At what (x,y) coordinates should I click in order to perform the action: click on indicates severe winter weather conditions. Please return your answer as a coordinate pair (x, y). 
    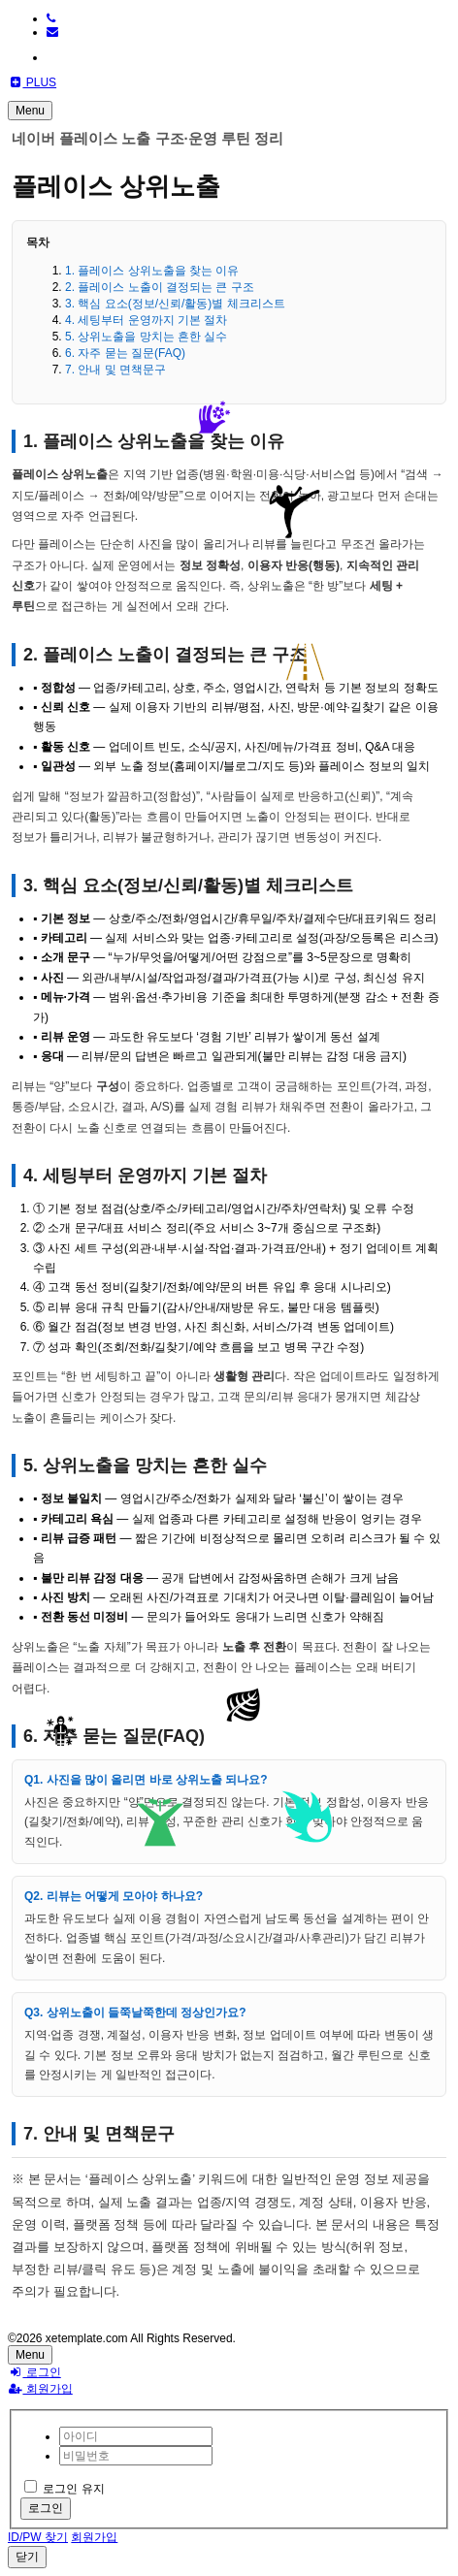
    Looking at the image, I should click on (60, 1730).